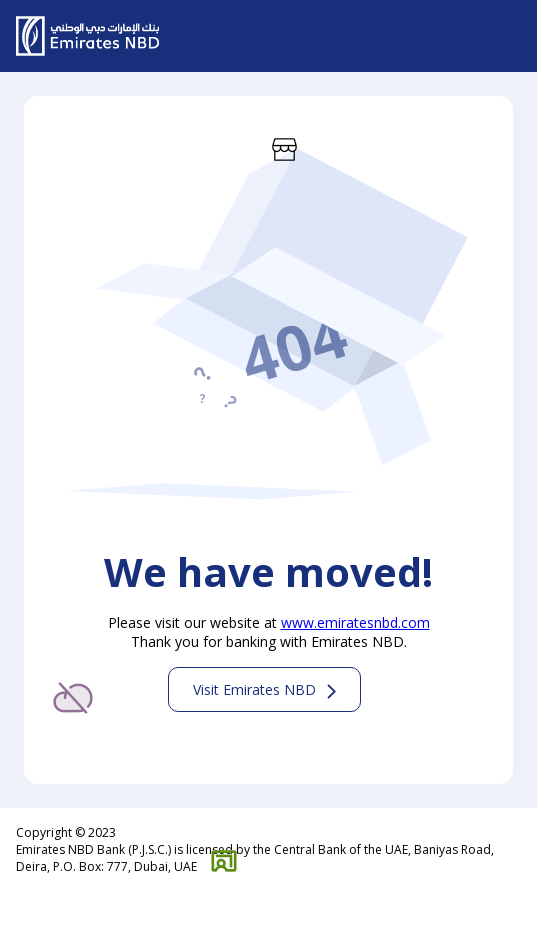 The height and width of the screenshot is (947, 537). What do you see at coordinates (224, 861) in the screenshot?
I see `access teaching or presentation tools` at bounding box center [224, 861].